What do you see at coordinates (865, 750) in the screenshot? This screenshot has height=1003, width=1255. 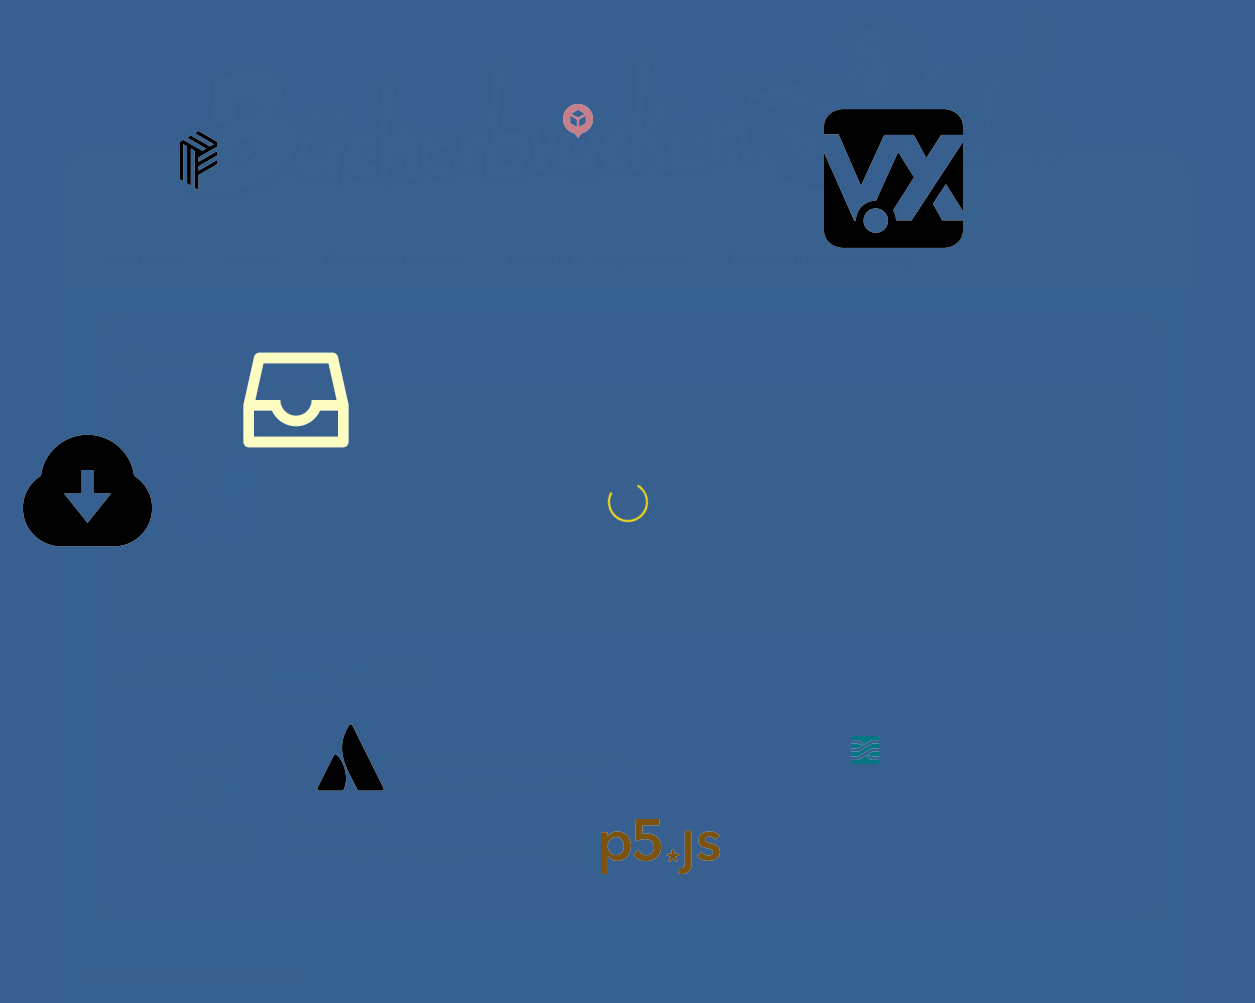 I see `stimulus javascript framework logo` at bounding box center [865, 750].